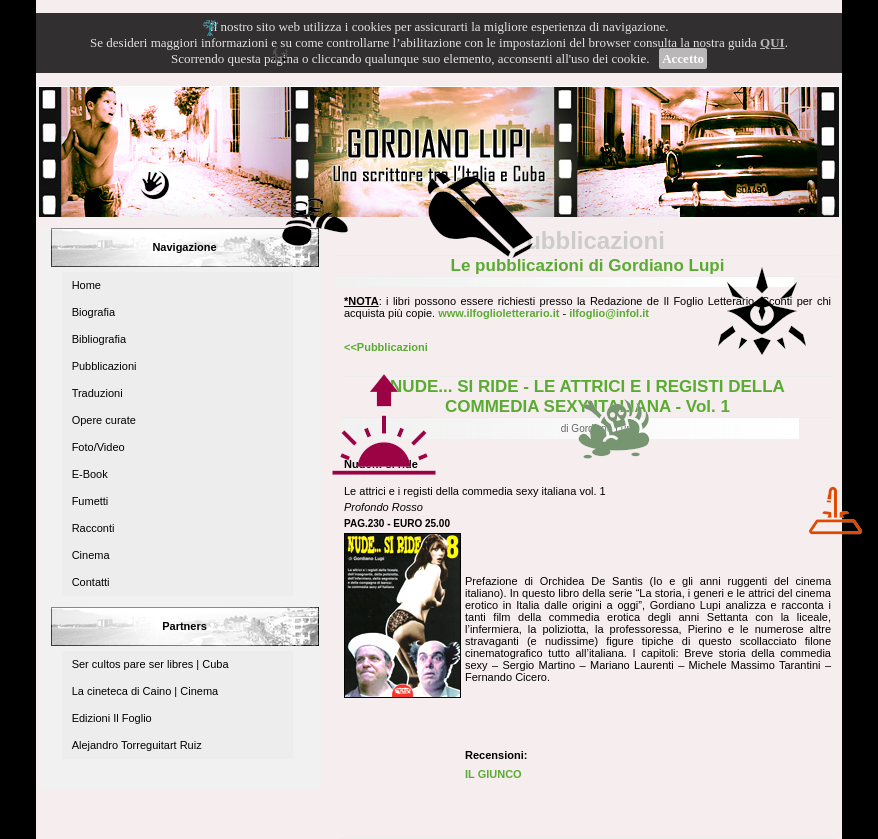  I want to click on sea monster encounter or kraken attack event, so click(280, 54).